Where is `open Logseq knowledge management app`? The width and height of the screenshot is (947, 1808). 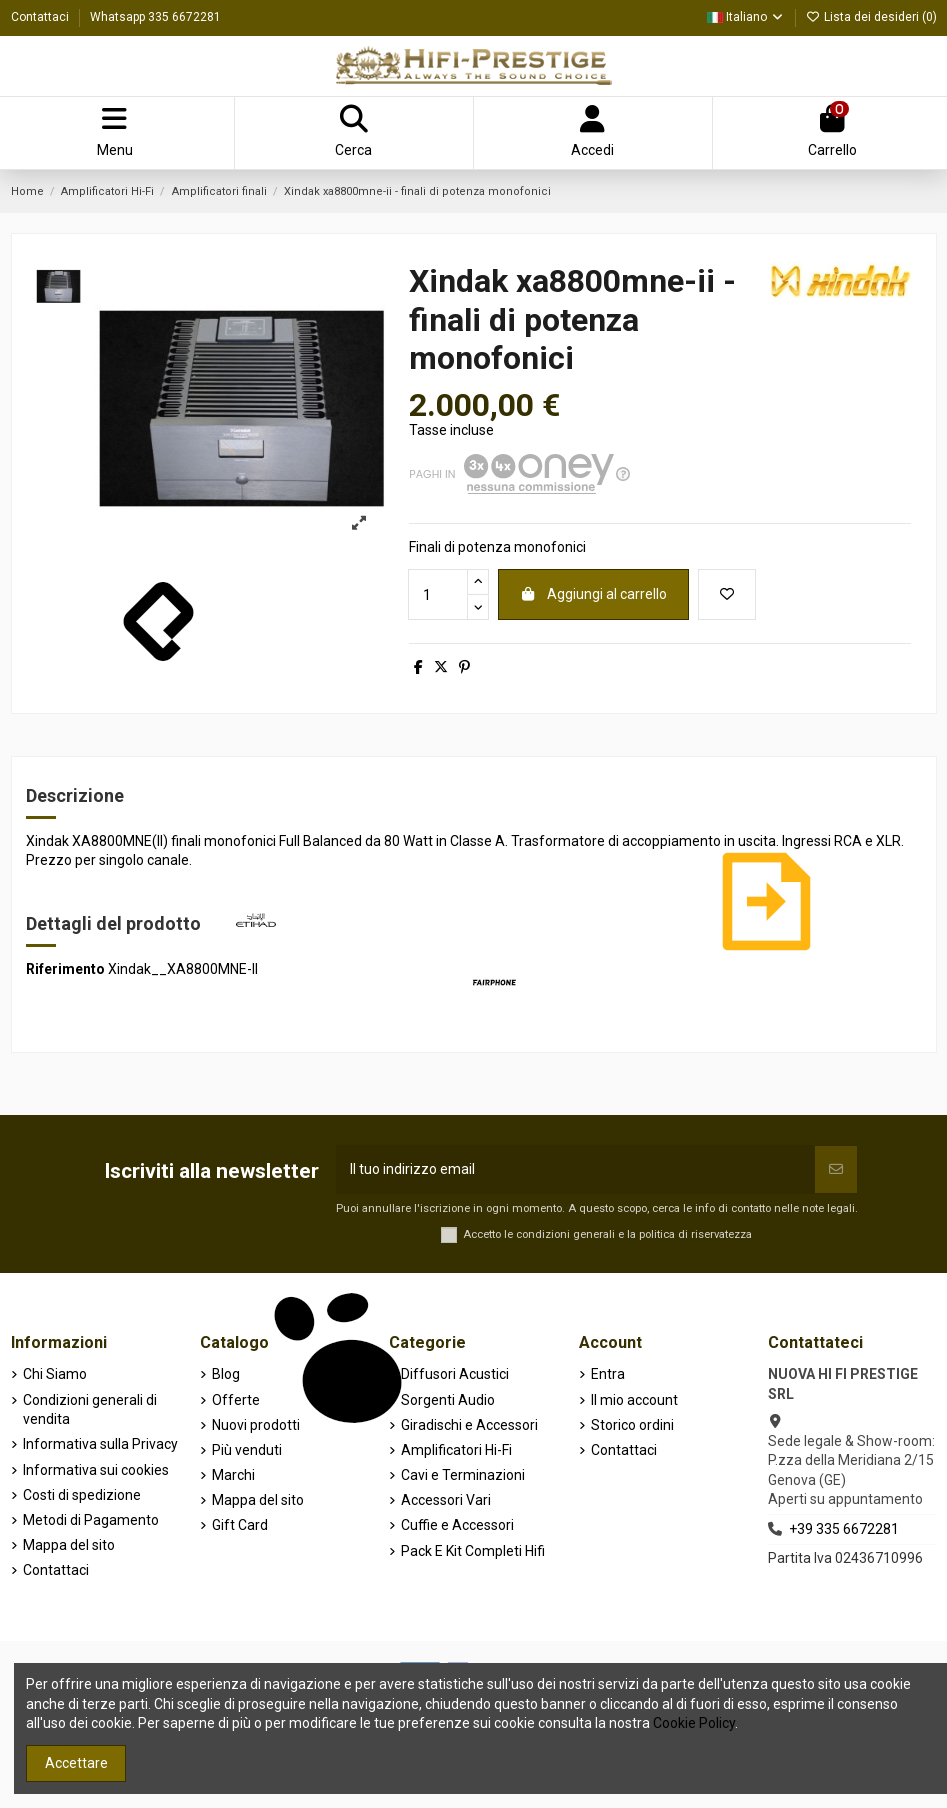
open Logseq knowledge management app is located at coordinates (338, 1358).